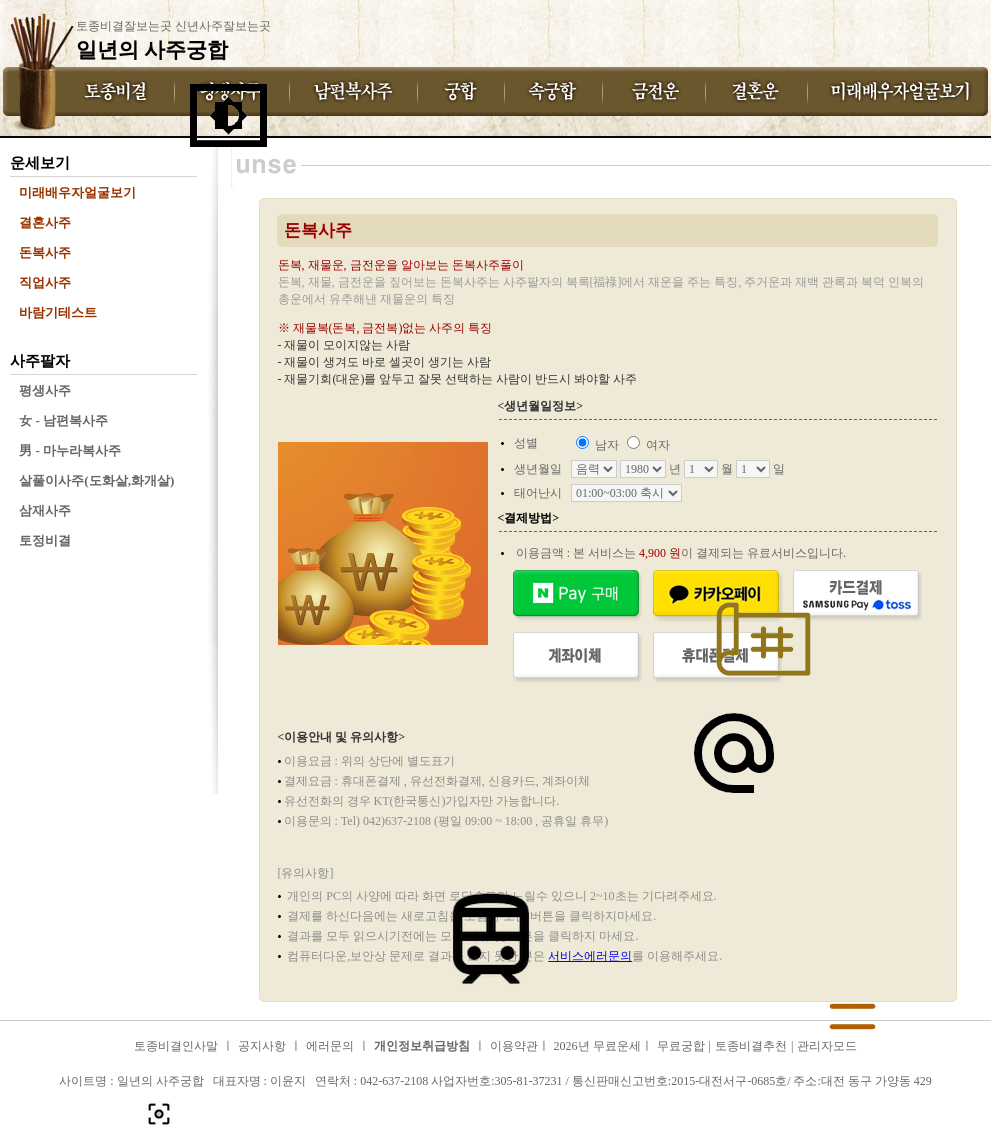  Describe the element at coordinates (852, 1016) in the screenshot. I see `open navigation menu` at that location.